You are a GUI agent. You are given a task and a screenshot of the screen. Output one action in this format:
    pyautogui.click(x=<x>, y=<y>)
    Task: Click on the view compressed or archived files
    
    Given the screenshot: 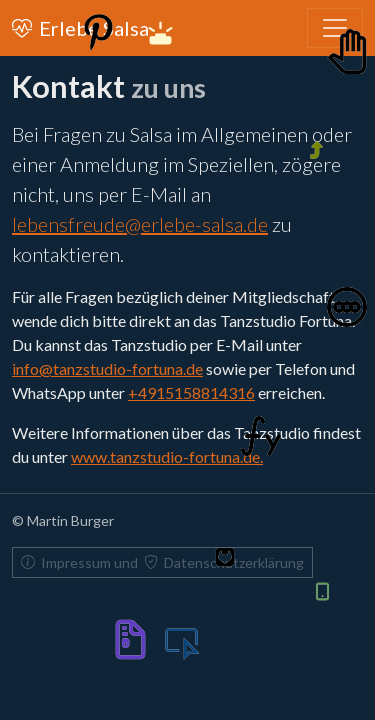 What is the action you would take?
    pyautogui.click(x=130, y=639)
    